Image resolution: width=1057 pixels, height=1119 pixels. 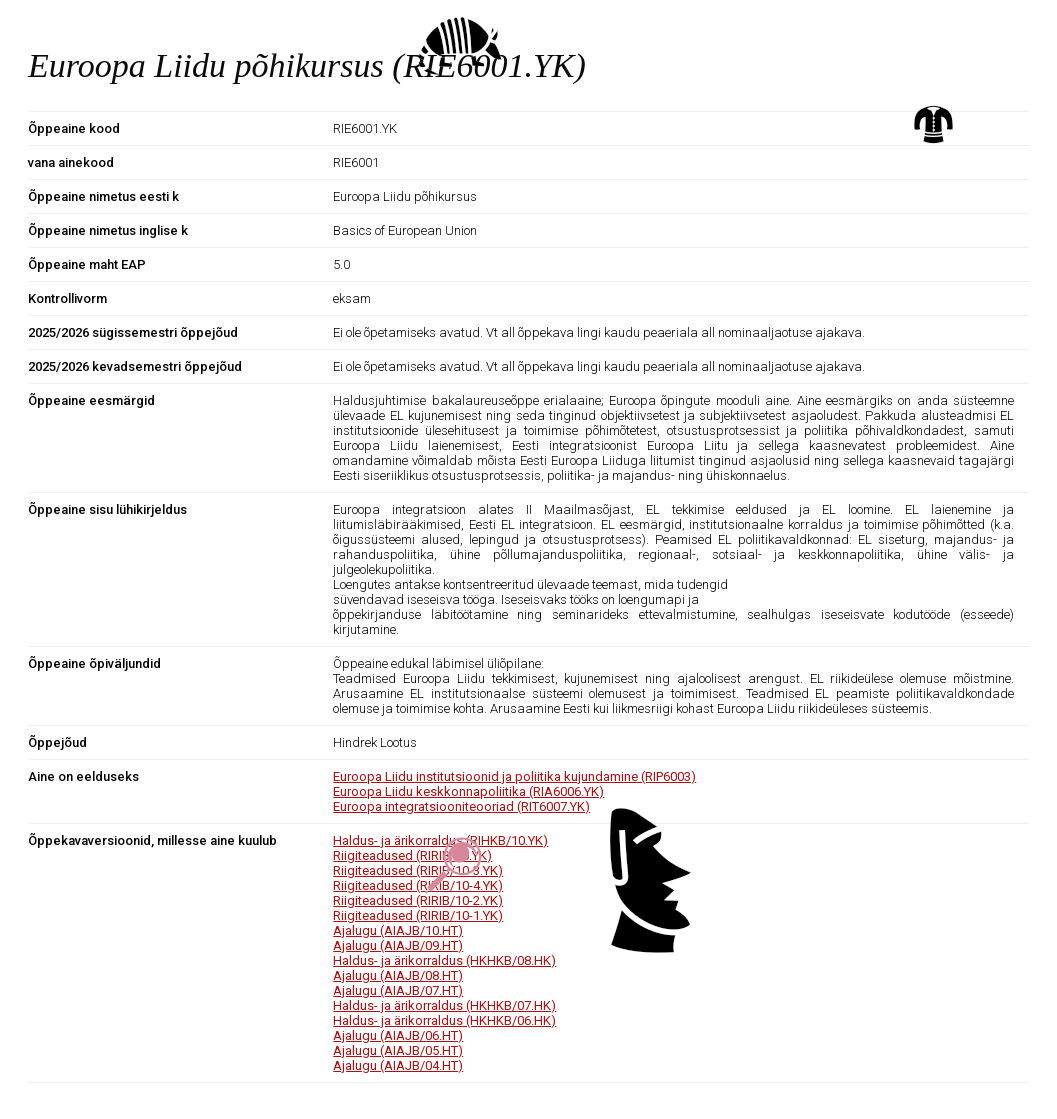 I want to click on view clothing or apparel items, so click(x=933, y=124).